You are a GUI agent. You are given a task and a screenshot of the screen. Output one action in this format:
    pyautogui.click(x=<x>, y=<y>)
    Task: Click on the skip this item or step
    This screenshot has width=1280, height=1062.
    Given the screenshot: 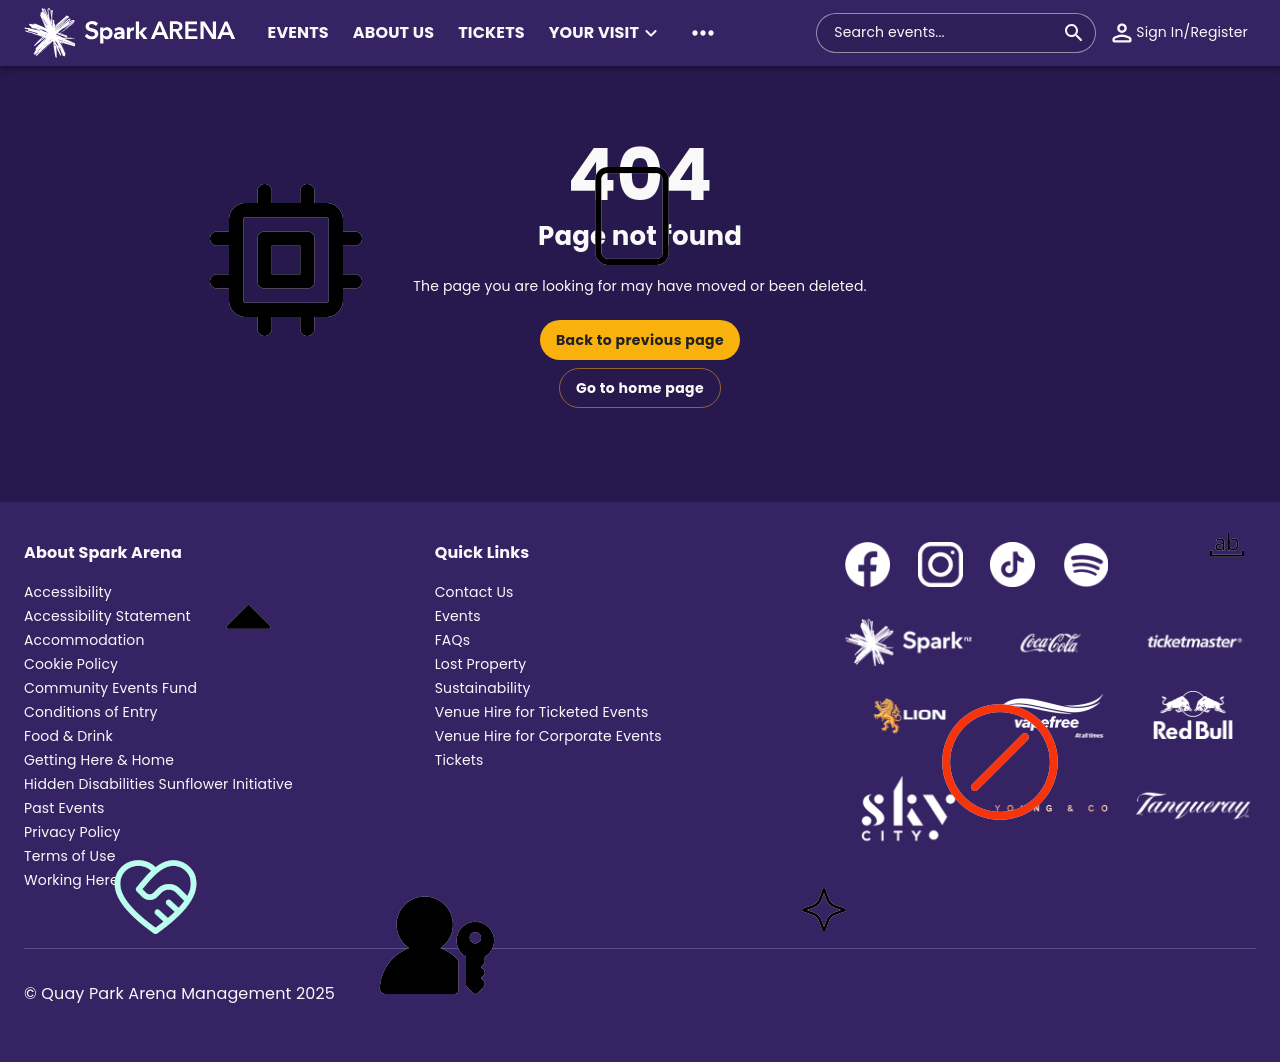 What is the action you would take?
    pyautogui.click(x=1000, y=762)
    